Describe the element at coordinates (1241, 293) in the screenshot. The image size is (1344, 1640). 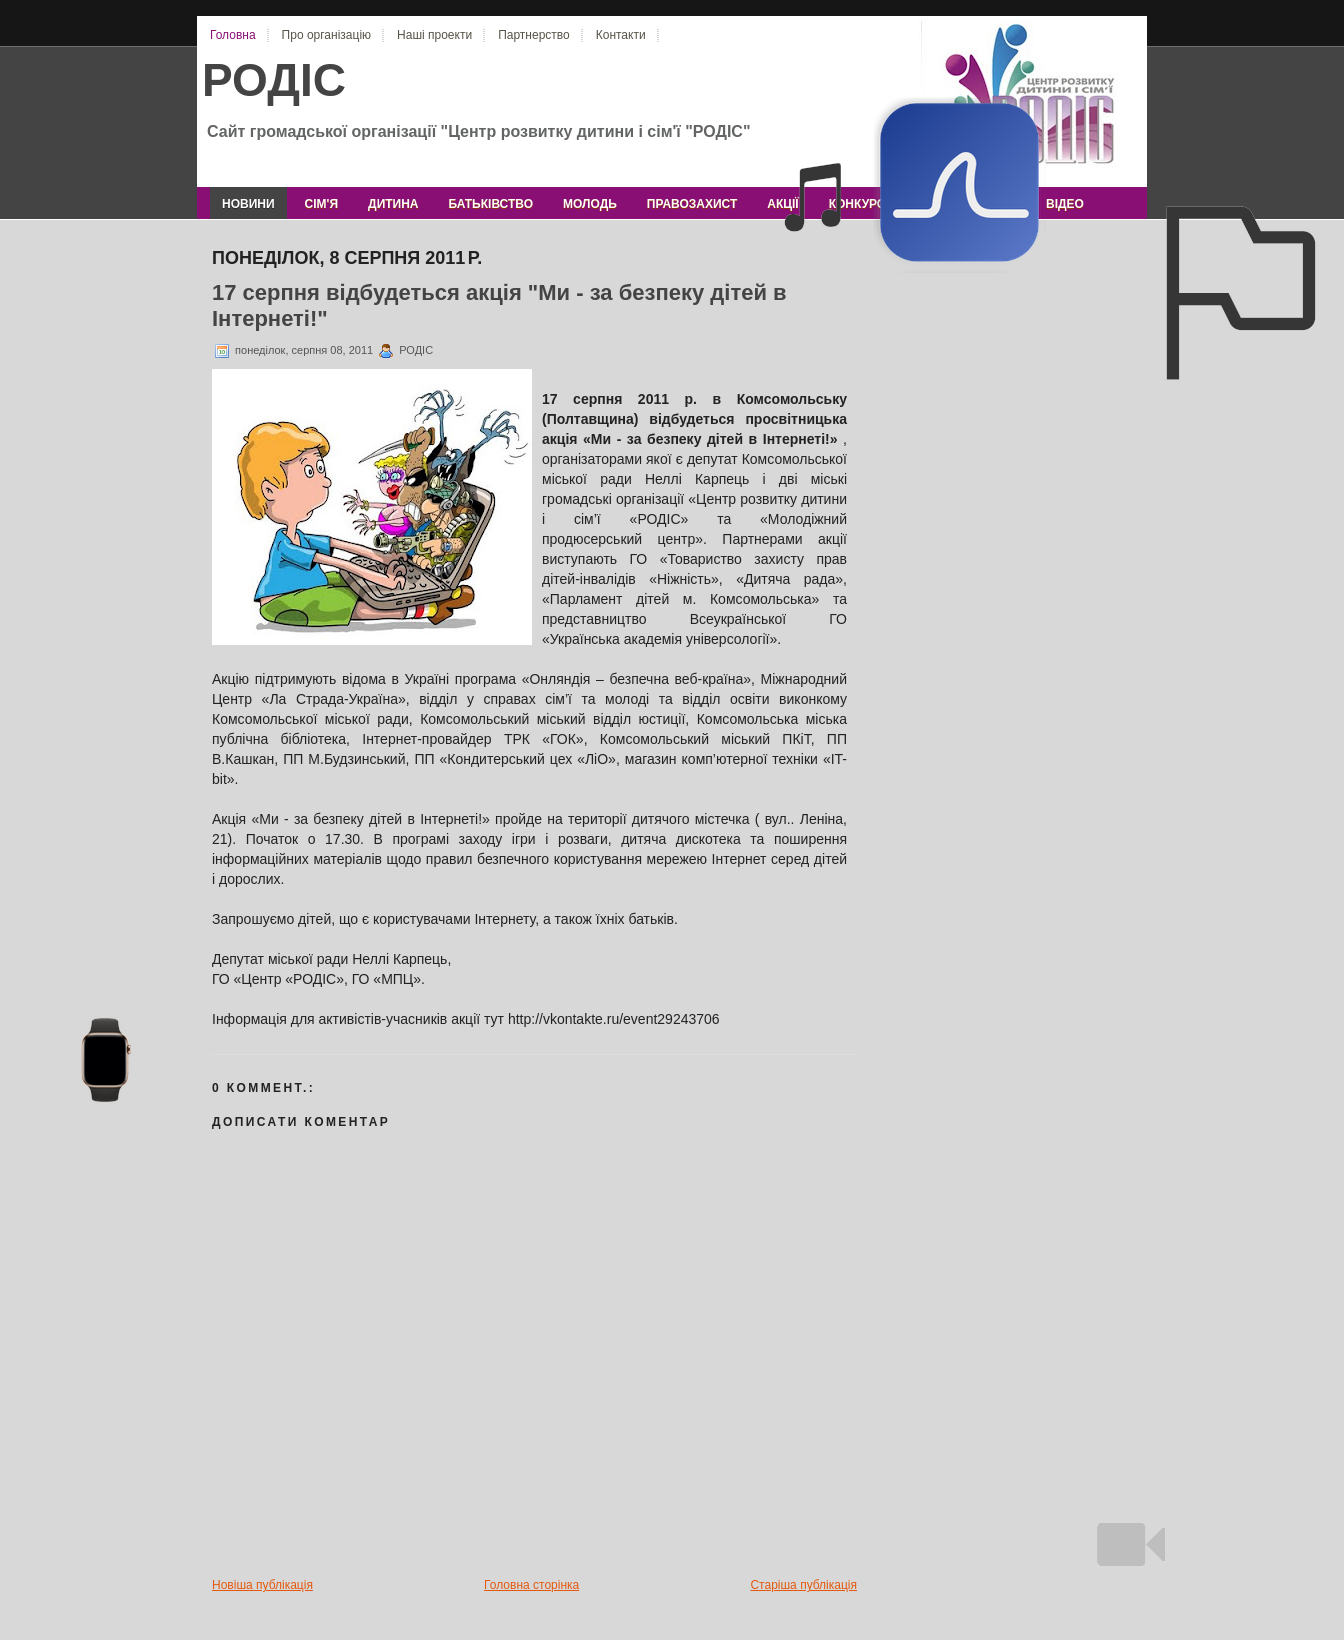
I see `access flag emojis in the emoji picker` at that location.